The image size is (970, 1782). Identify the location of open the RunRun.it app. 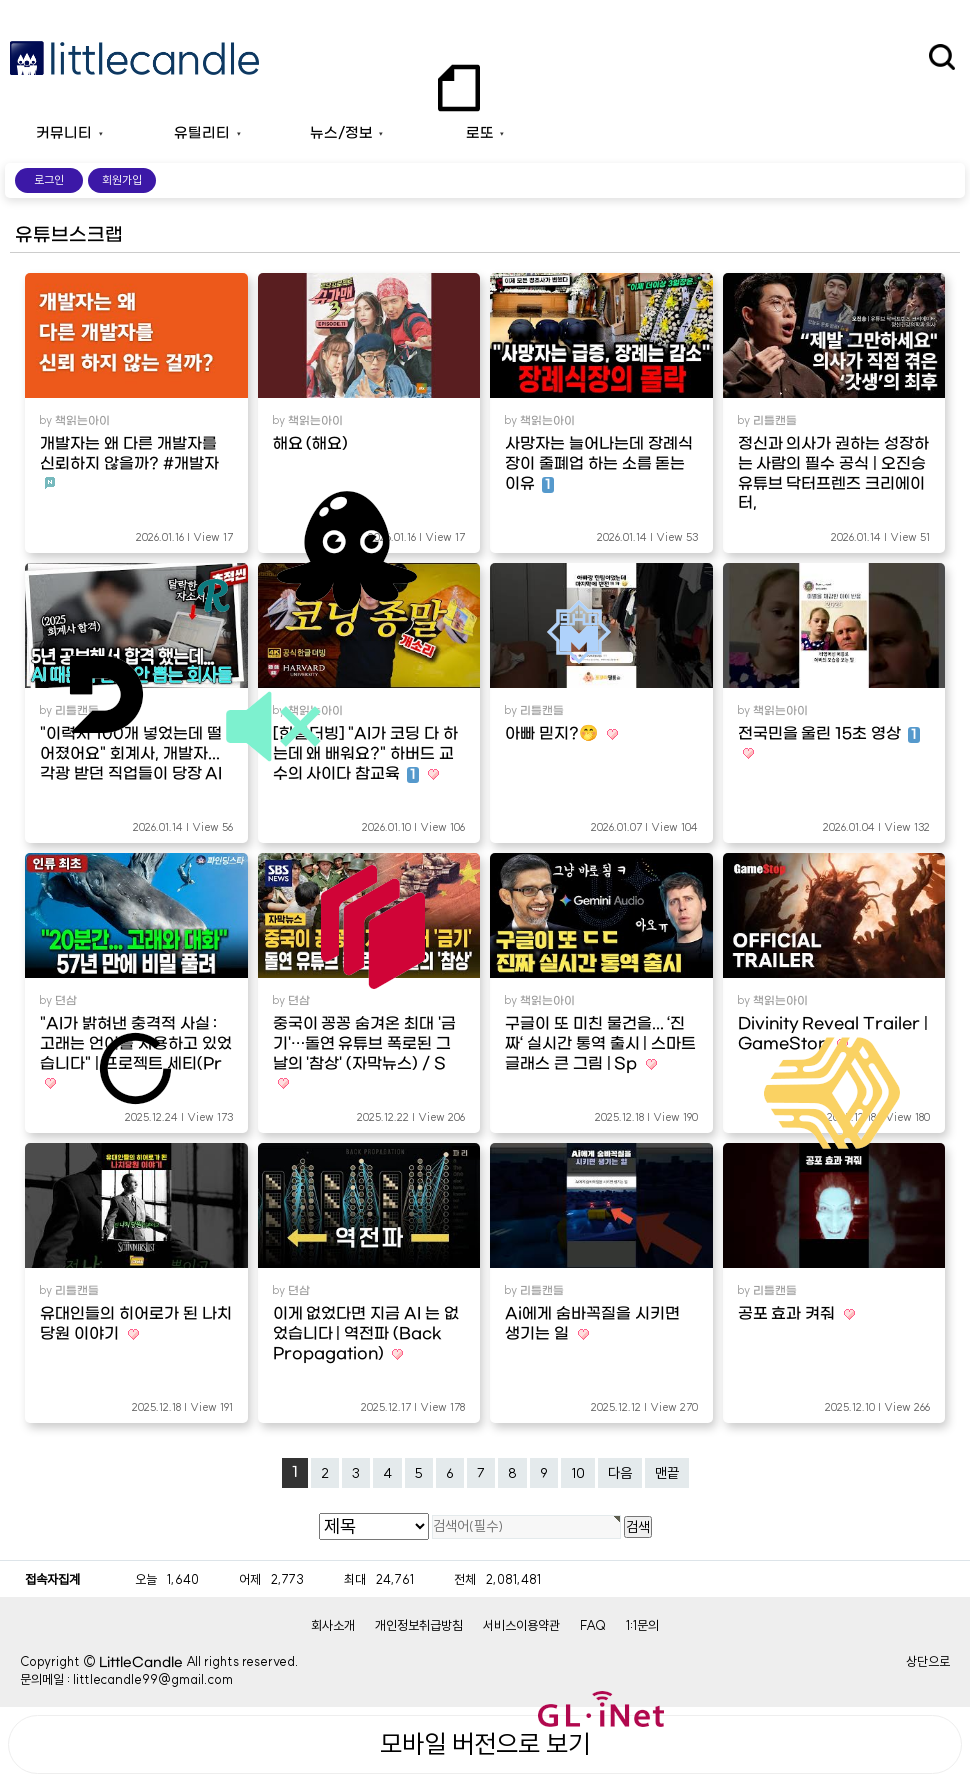
(213, 595).